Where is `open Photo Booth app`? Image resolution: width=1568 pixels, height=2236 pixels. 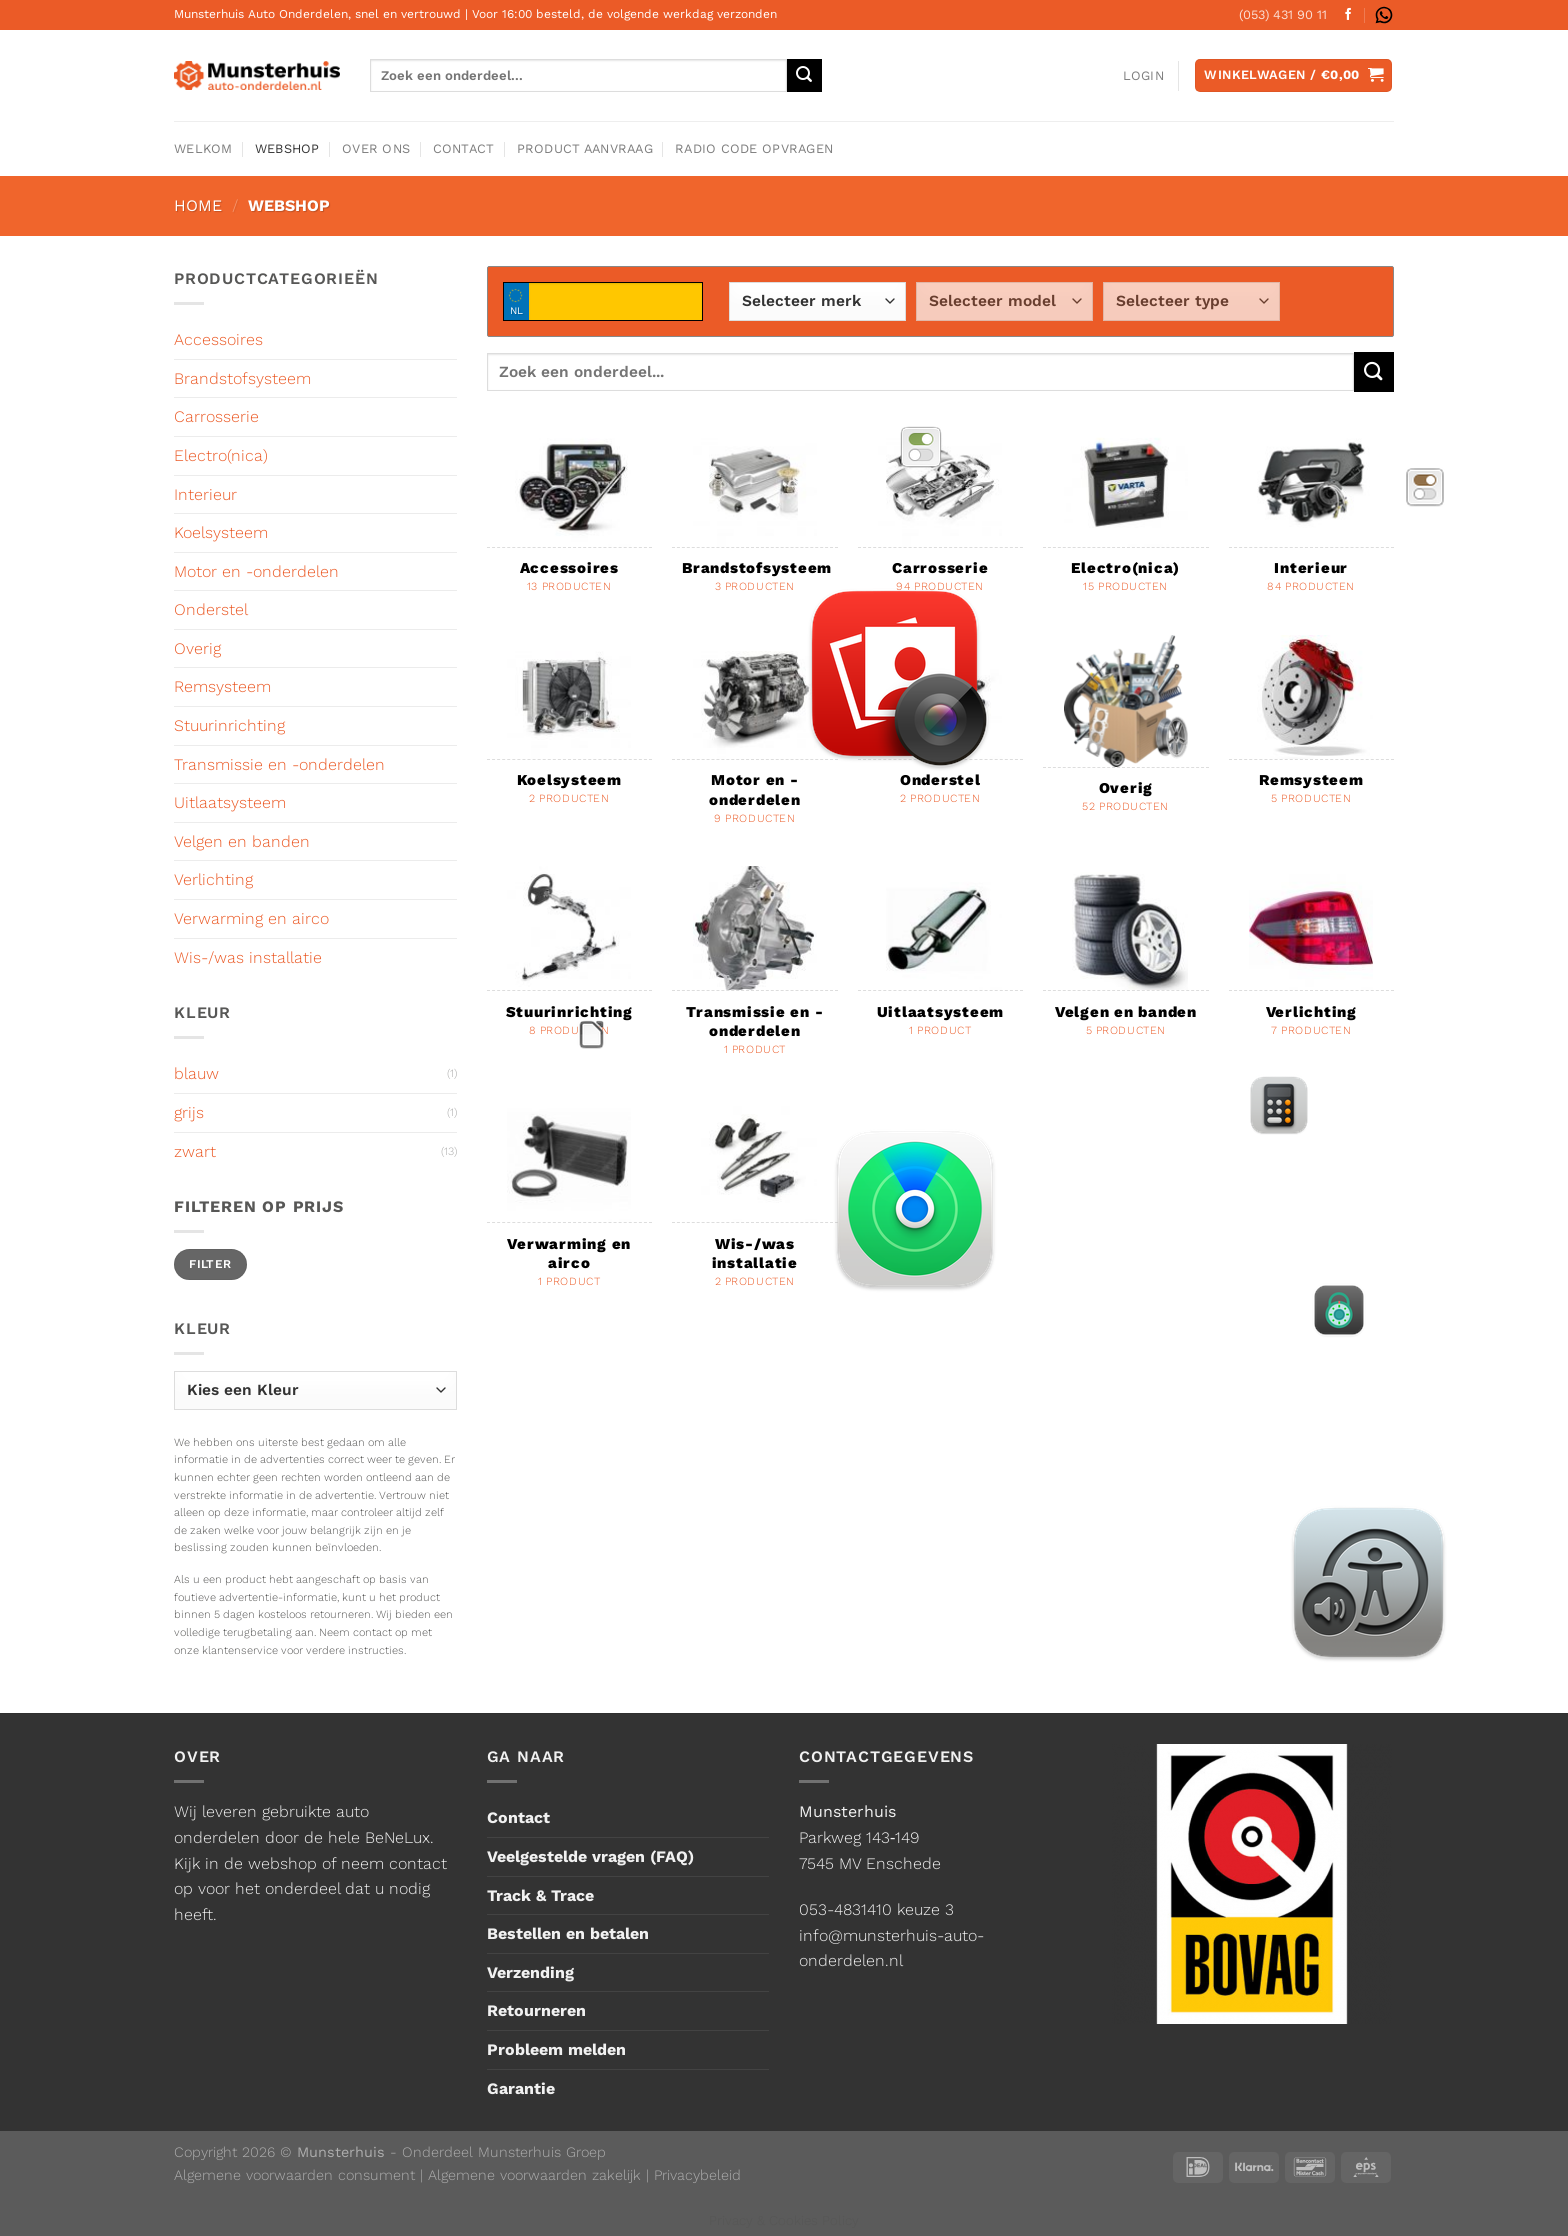
open Photo Booth app is located at coordinates (894, 673).